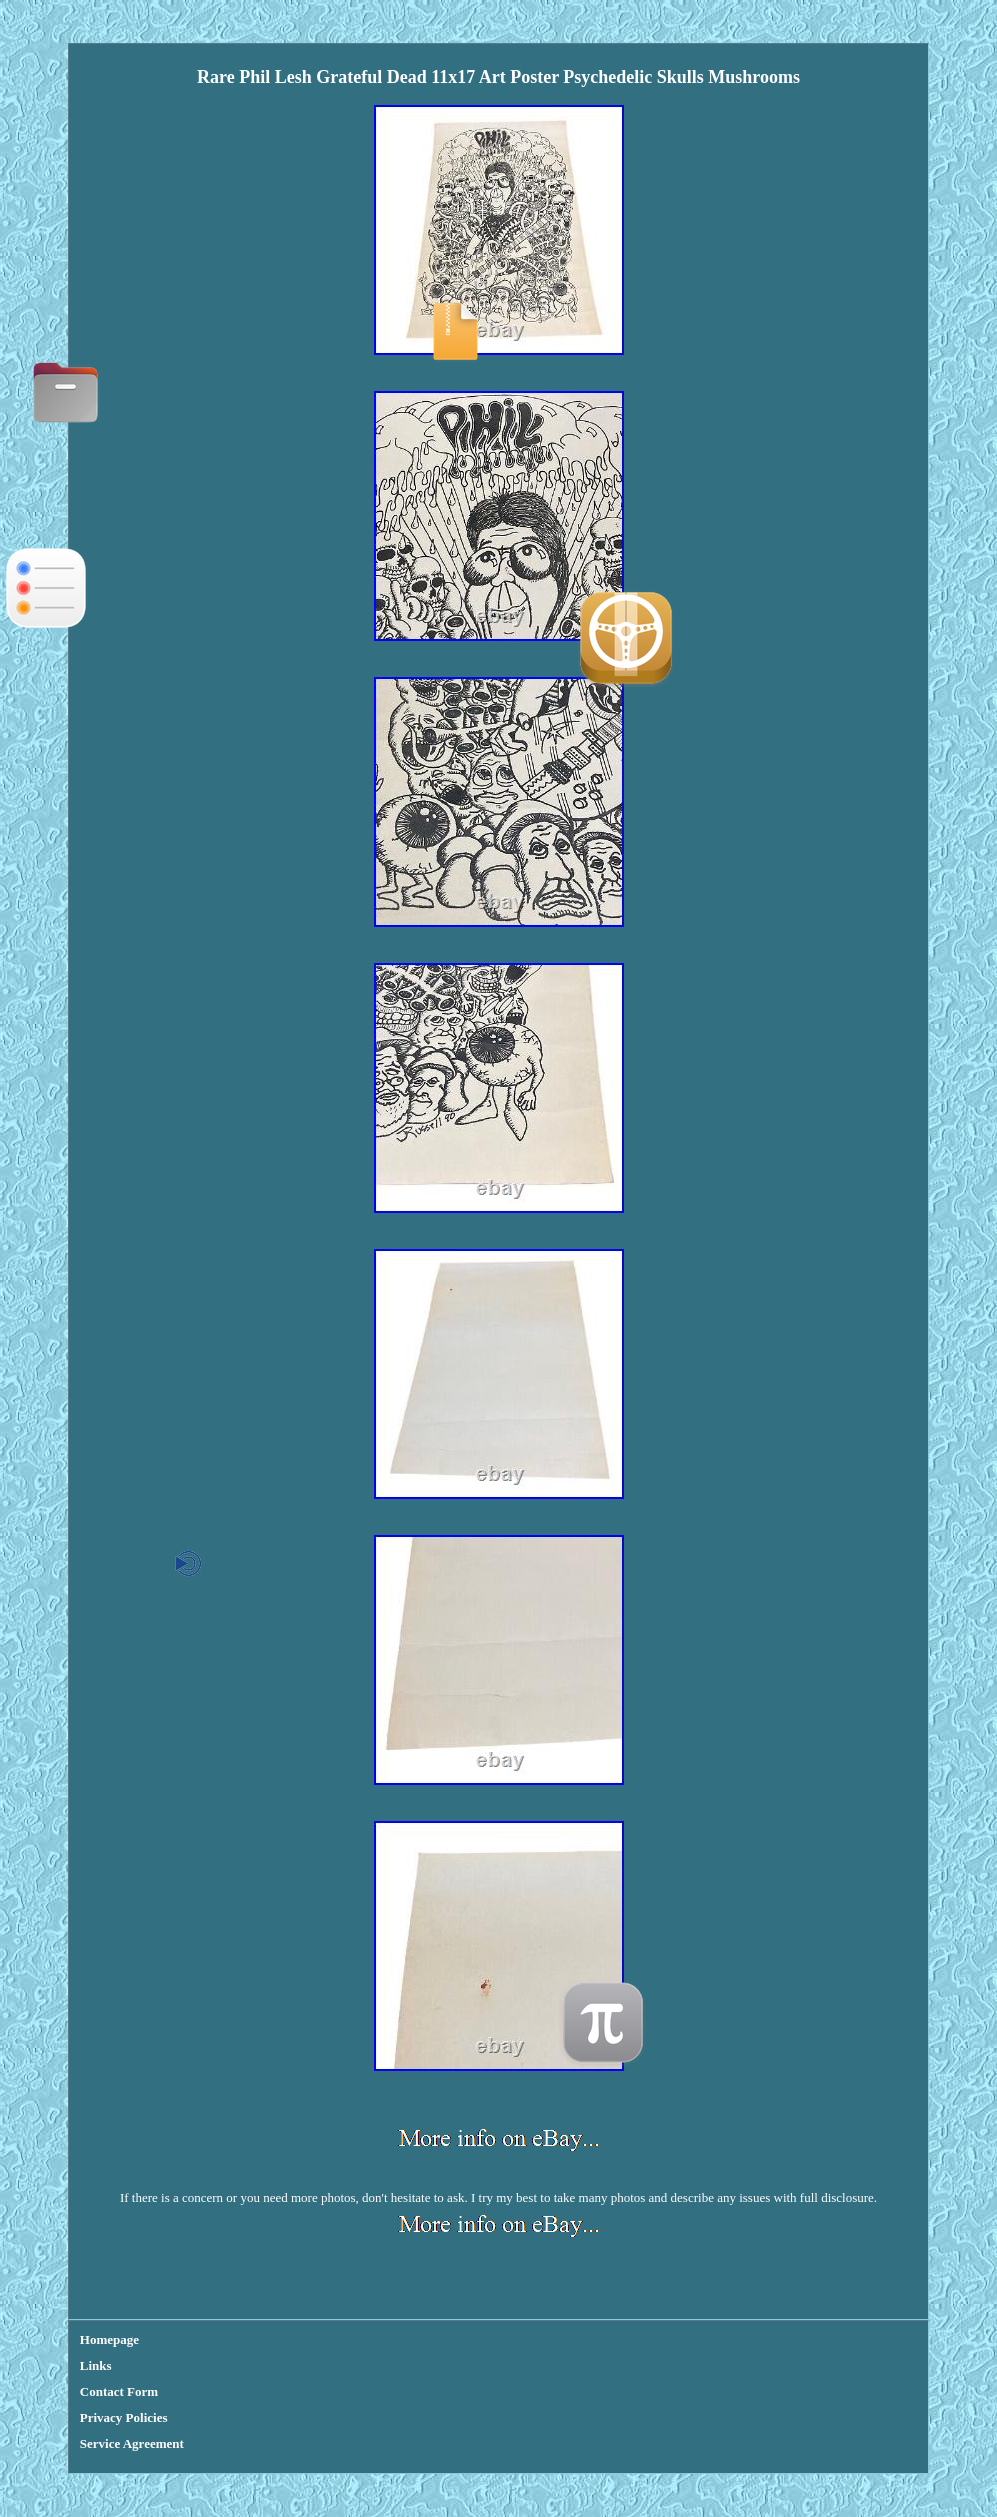 This screenshot has height=2517, width=997. Describe the element at coordinates (603, 2024) in the screenshot. I see `open mathematics or calculator app` at that location.